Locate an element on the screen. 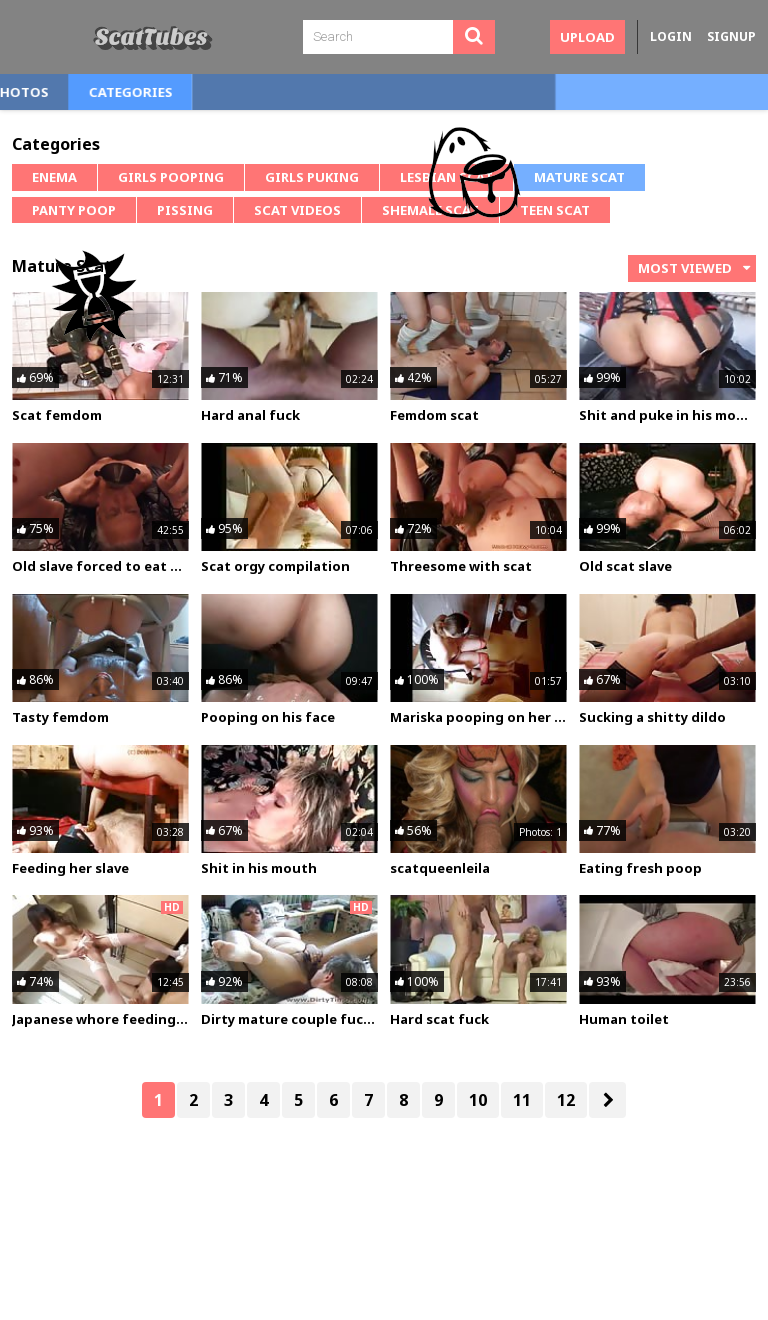 The height and width of the screenshot is (1320, 768). add extra time or extend a timer is located at coordinates (94, 296).